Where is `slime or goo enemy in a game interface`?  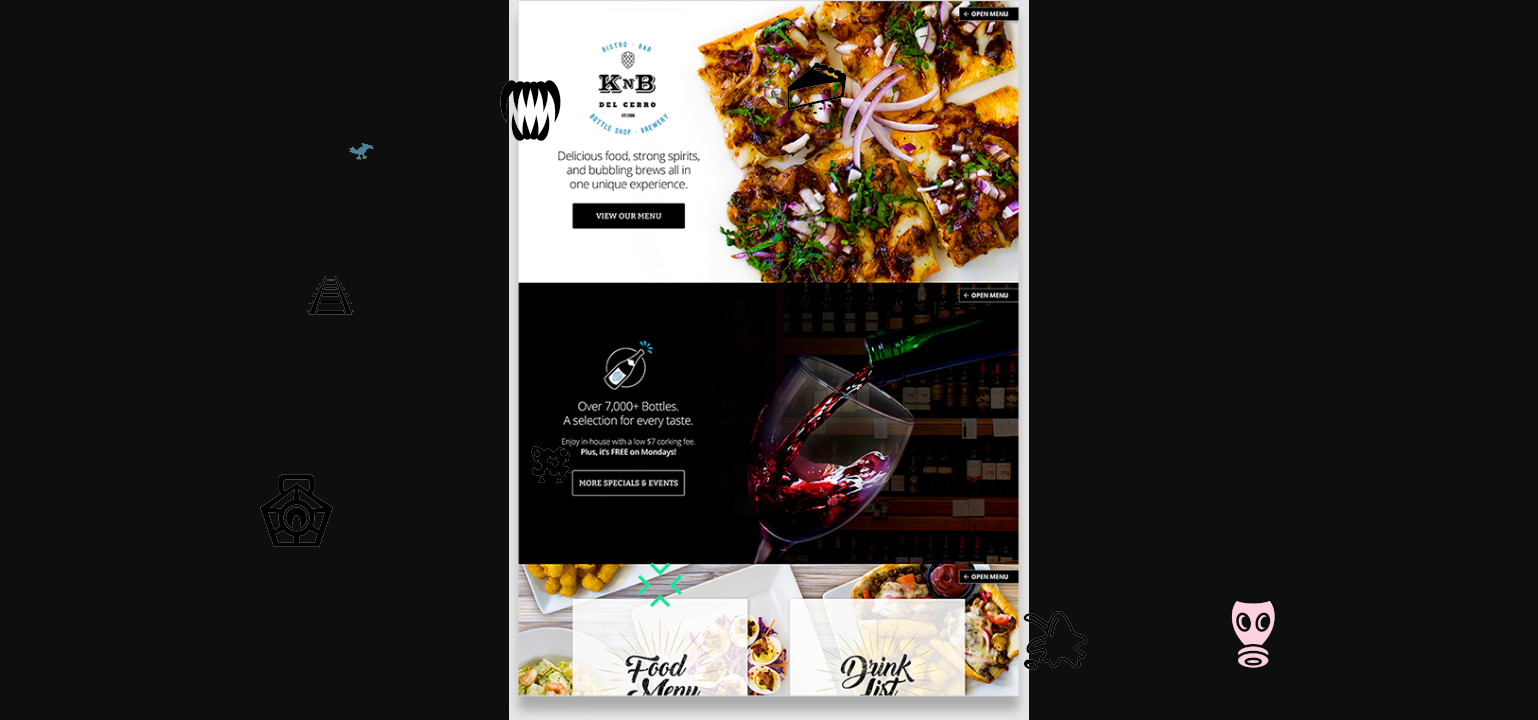 slime or goo enemy in a game interface is located at coordinates (1055, 640).